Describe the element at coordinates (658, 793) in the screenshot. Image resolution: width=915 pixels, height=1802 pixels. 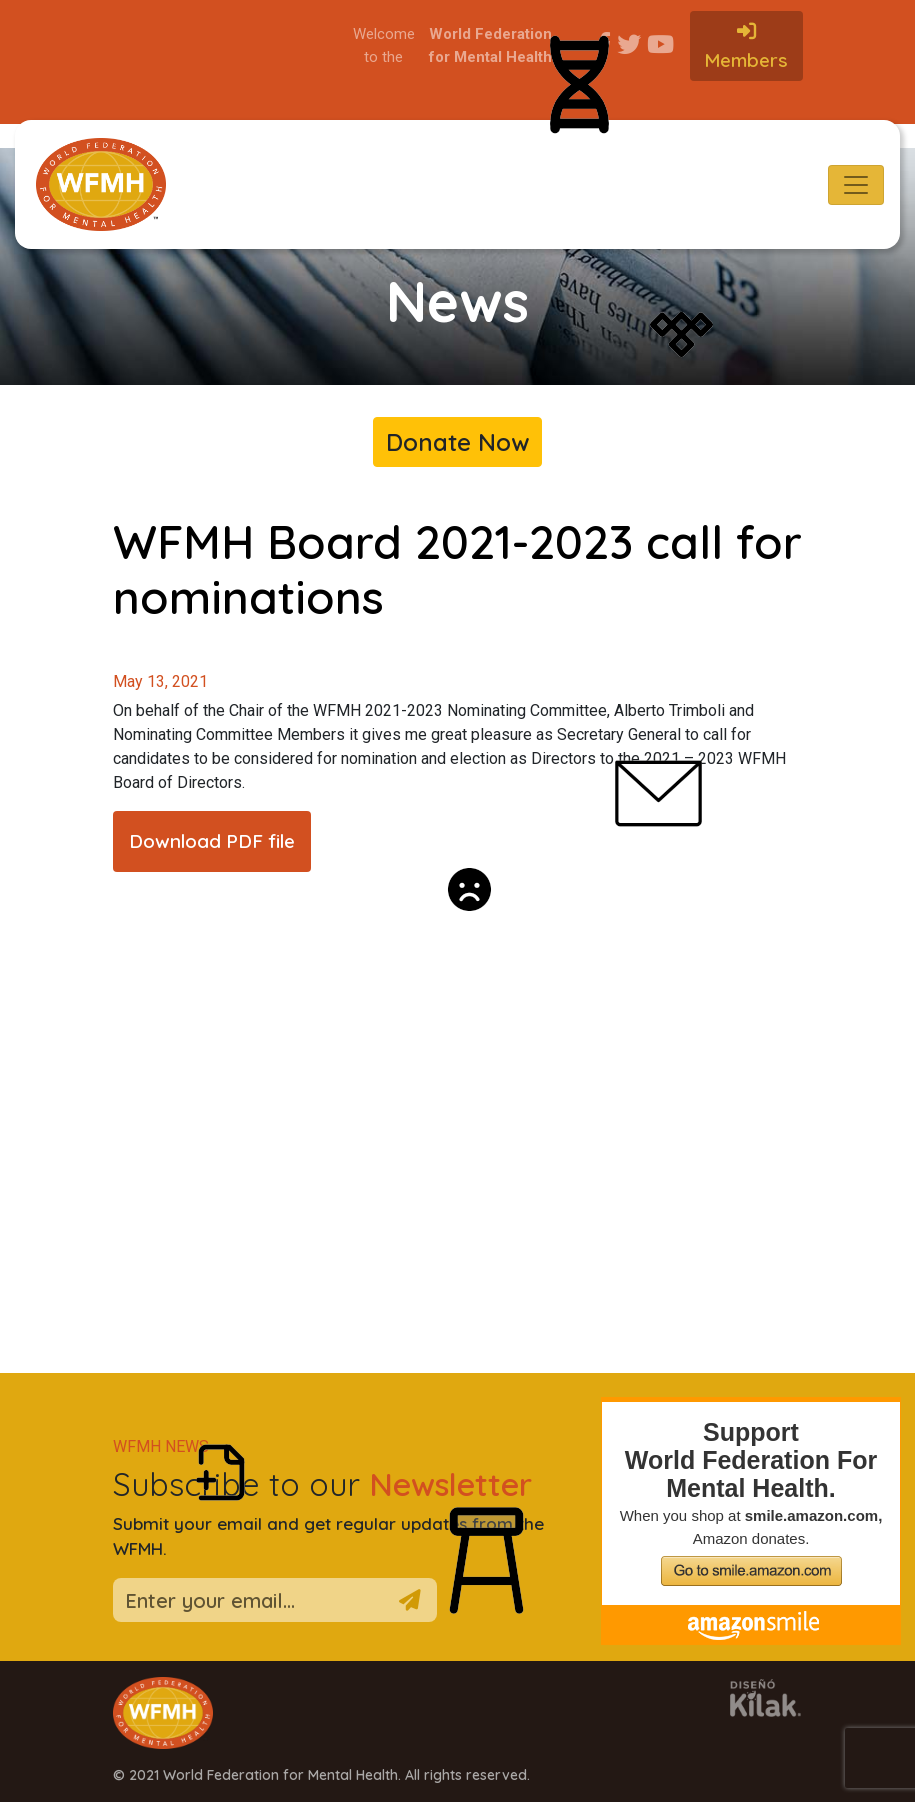
I see `access your inbox or messages` at that location.